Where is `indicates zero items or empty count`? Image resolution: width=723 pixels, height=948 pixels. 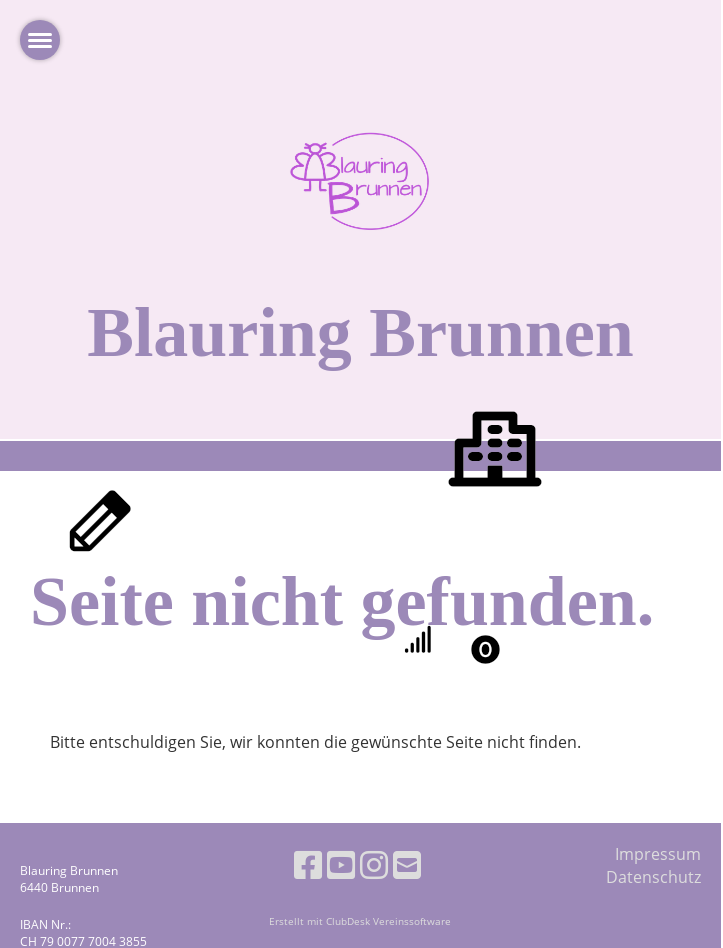
indicates zero items or empty count is located at coordinates (485, 649).